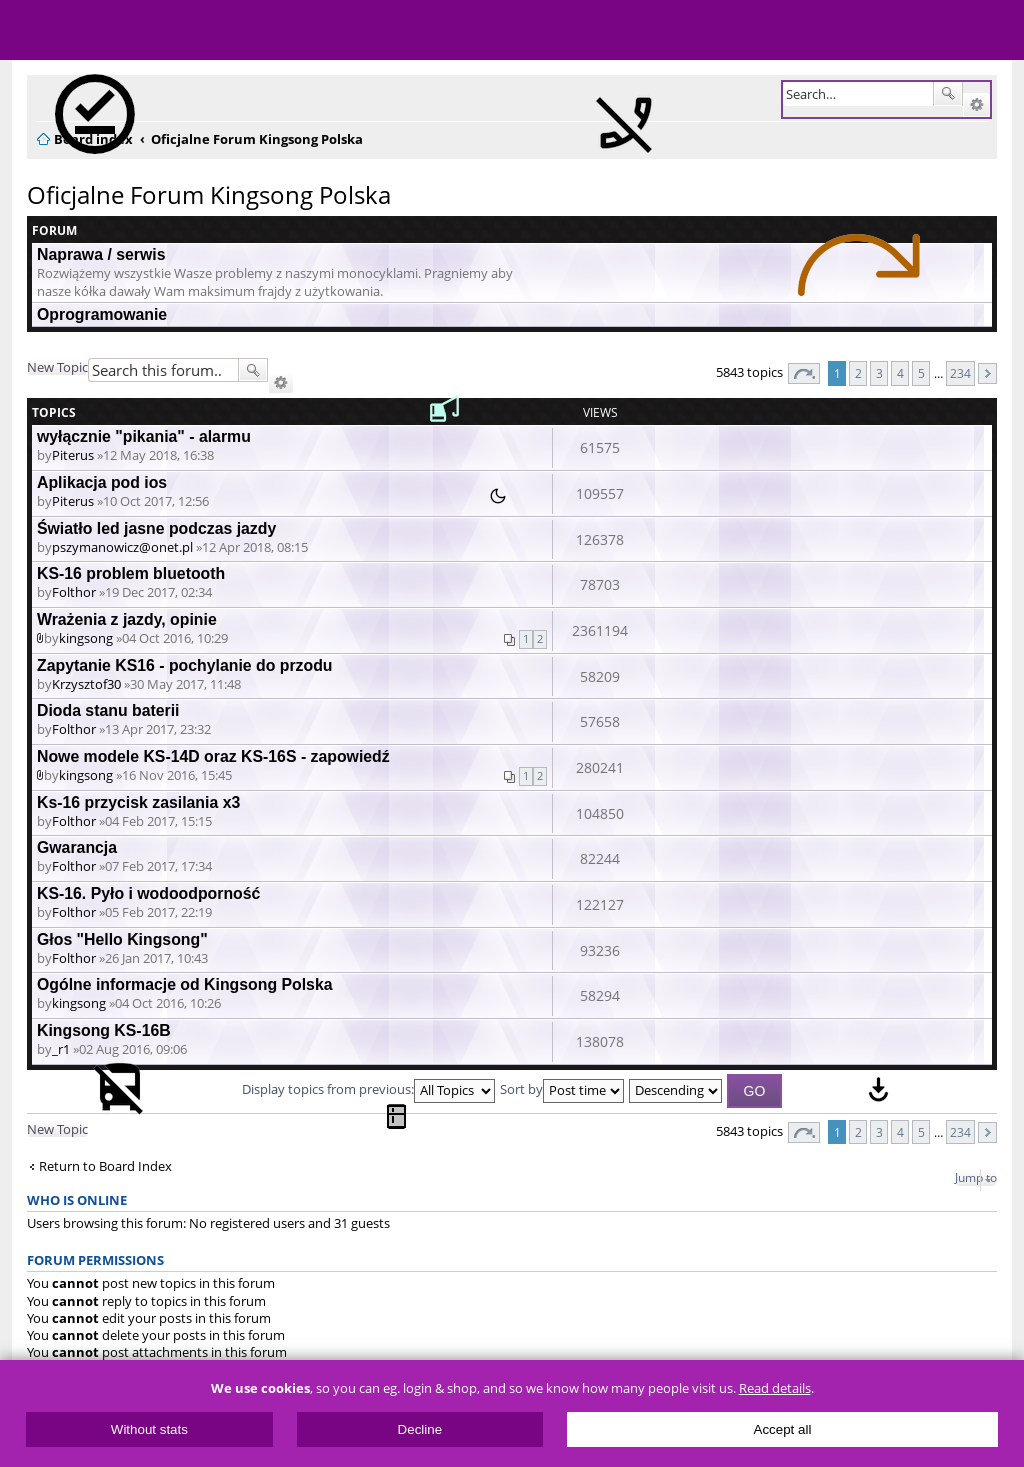 The image size is (1024, 1467). I want to click on no transfer available at this stop, so click(120, 1088).